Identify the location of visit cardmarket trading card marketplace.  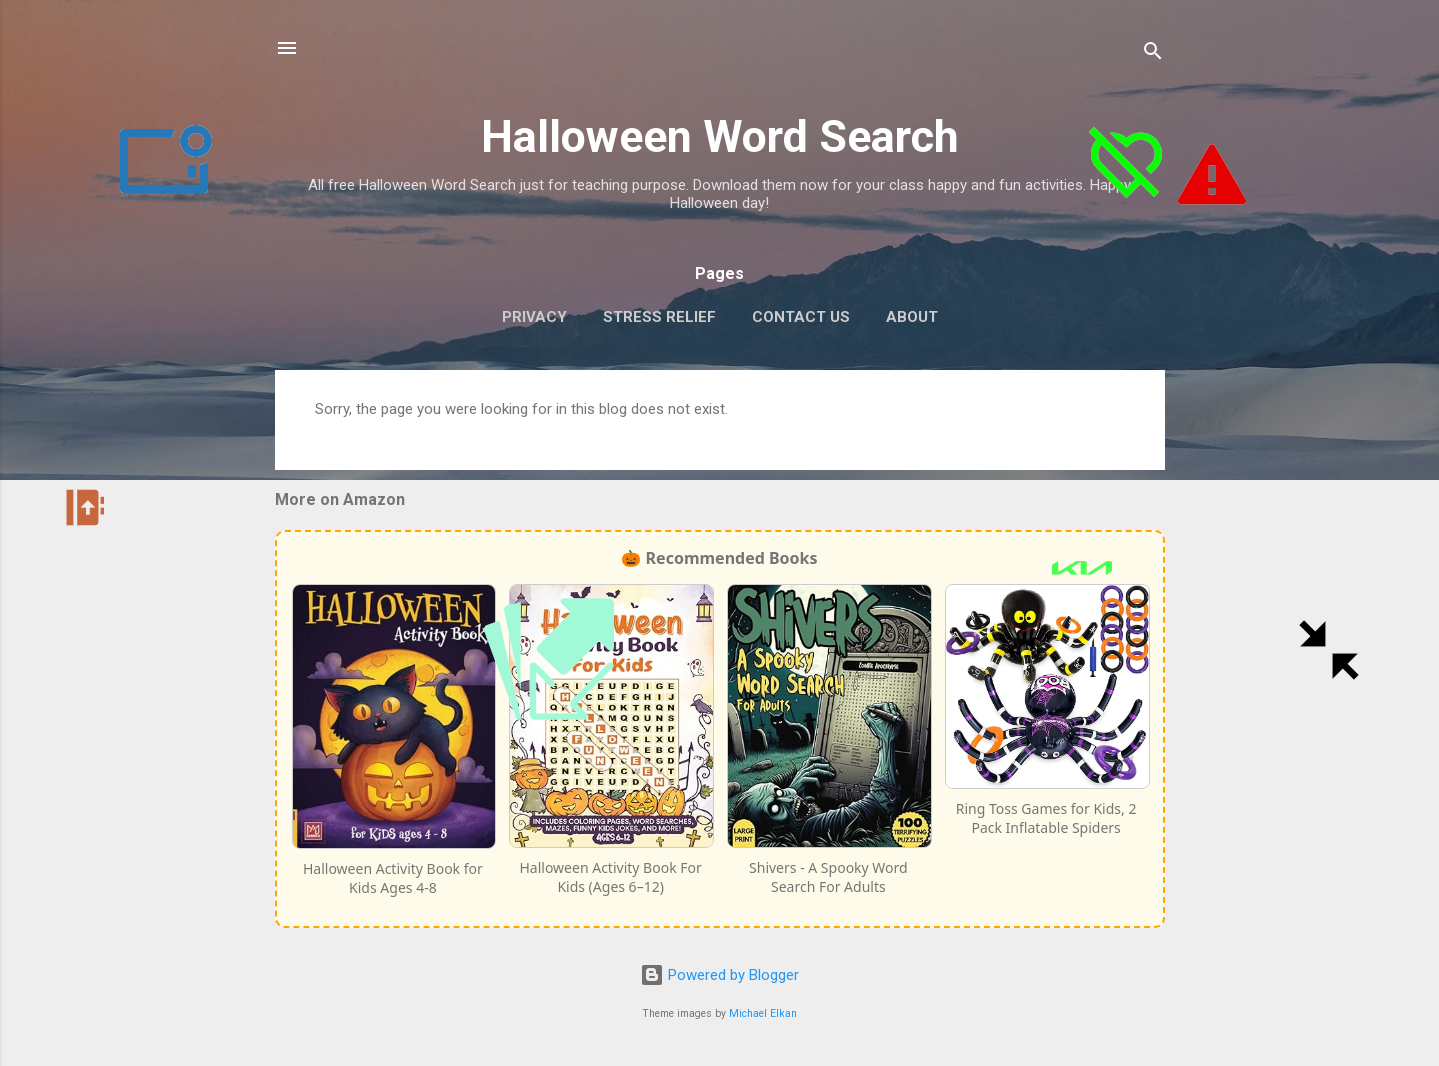
(549, 659).